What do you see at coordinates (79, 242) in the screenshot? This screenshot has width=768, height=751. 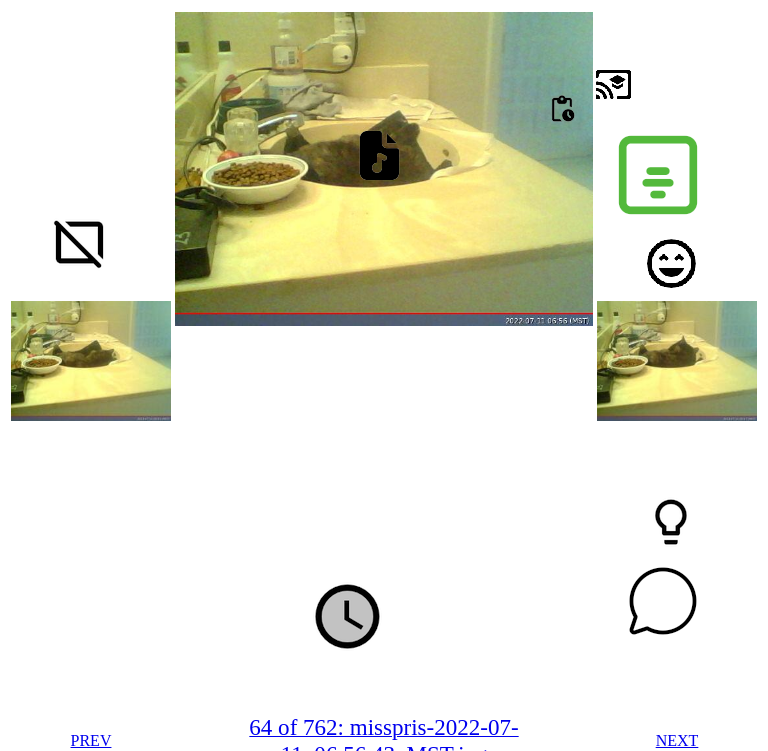 I see `indicates browser not supported` at bounding box center [79, 242].